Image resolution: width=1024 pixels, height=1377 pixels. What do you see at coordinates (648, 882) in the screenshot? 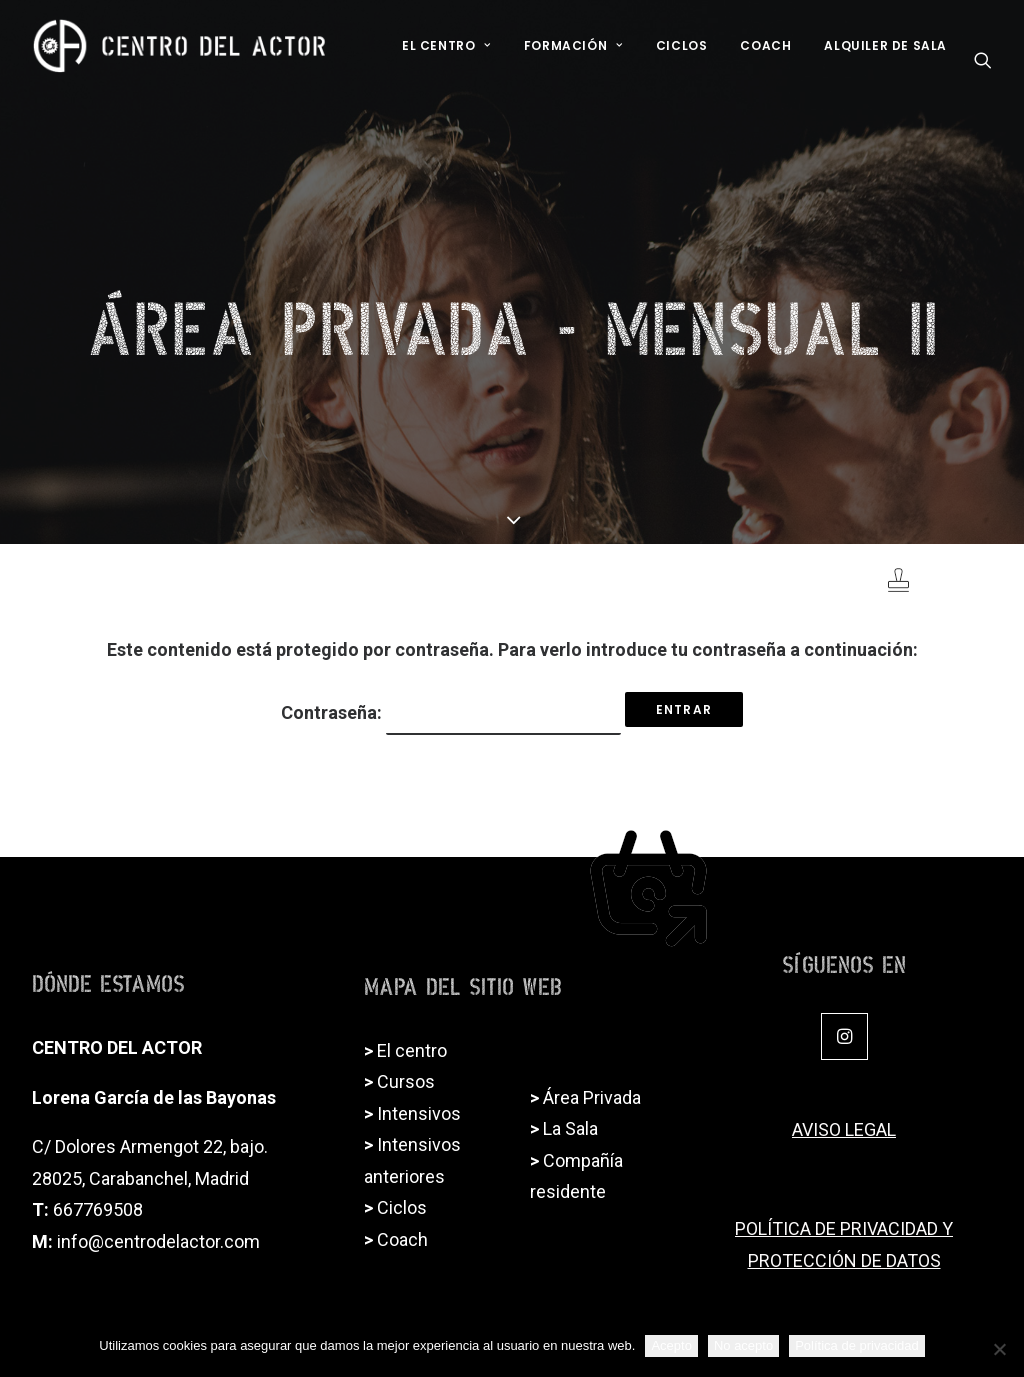
I see `share your shopping basket with others` at bounding box center [648, 882].